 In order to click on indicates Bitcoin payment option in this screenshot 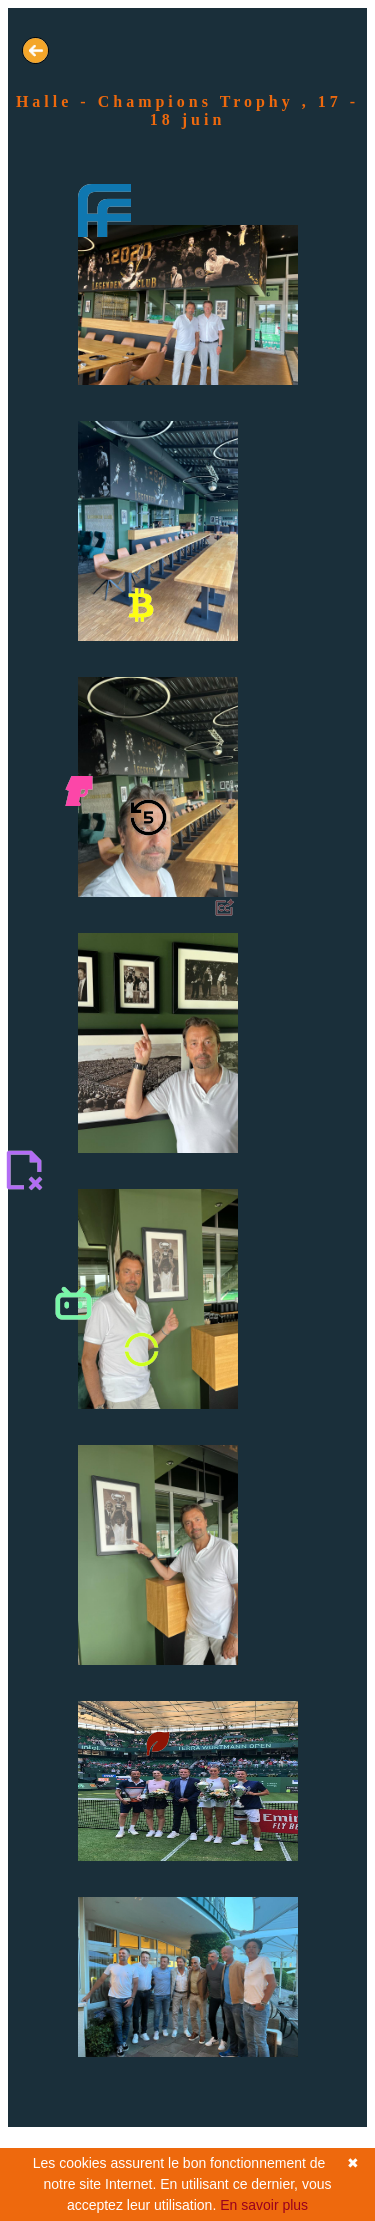, I will do `click(141, 605)`.